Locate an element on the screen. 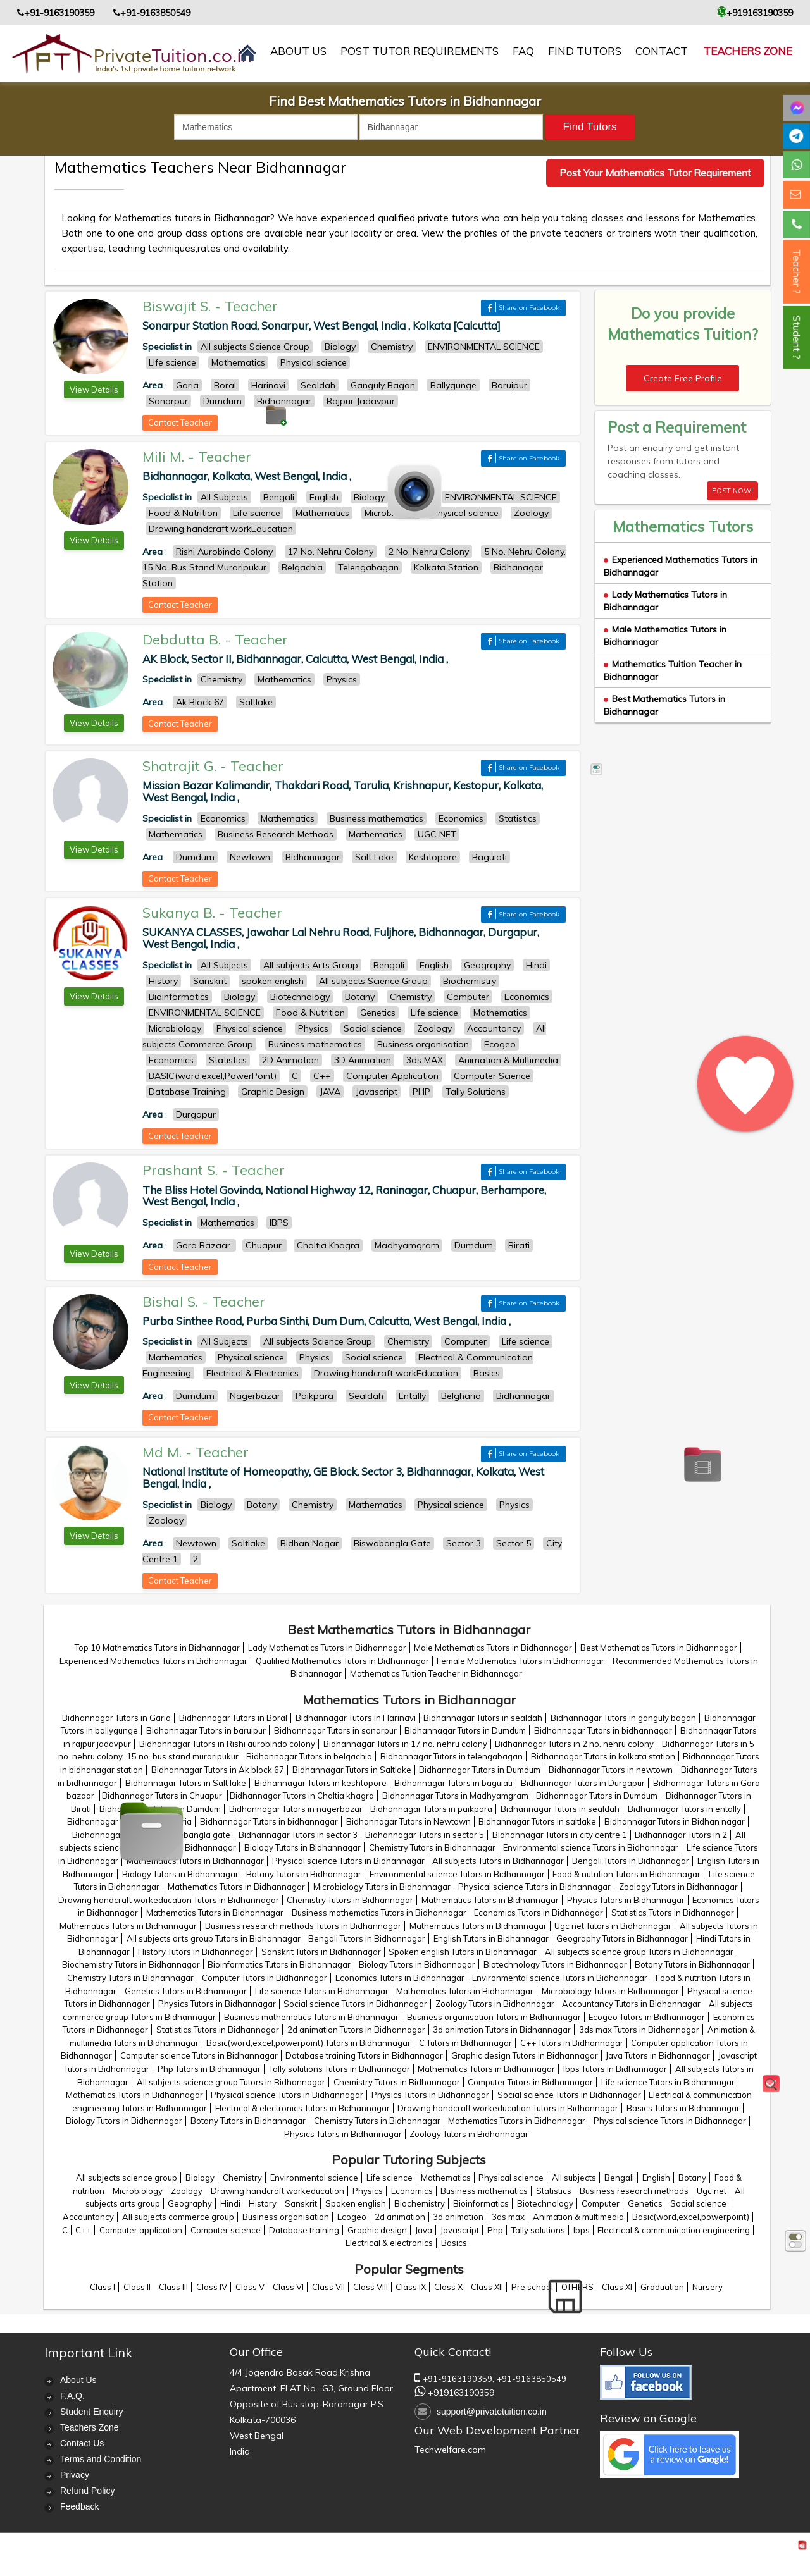 The width and height of the screenshot is (810, 2576). create a new folder is located at coordinates (276, 415).